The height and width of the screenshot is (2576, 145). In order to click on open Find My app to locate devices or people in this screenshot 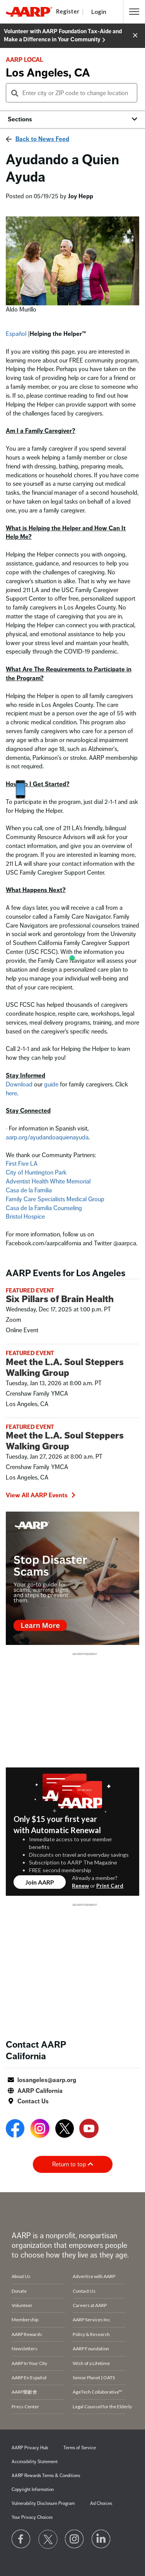, I will do `click(72, 958)`.